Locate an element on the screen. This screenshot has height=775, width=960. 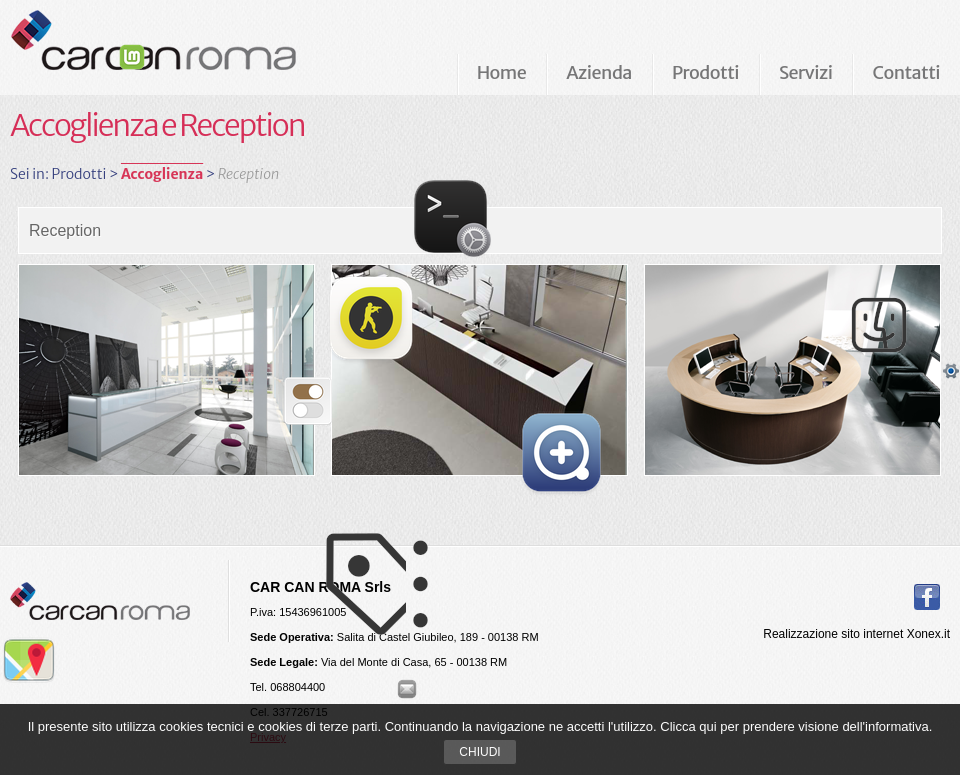
open terminal preferences or settings is located at coordinates (450, 216).